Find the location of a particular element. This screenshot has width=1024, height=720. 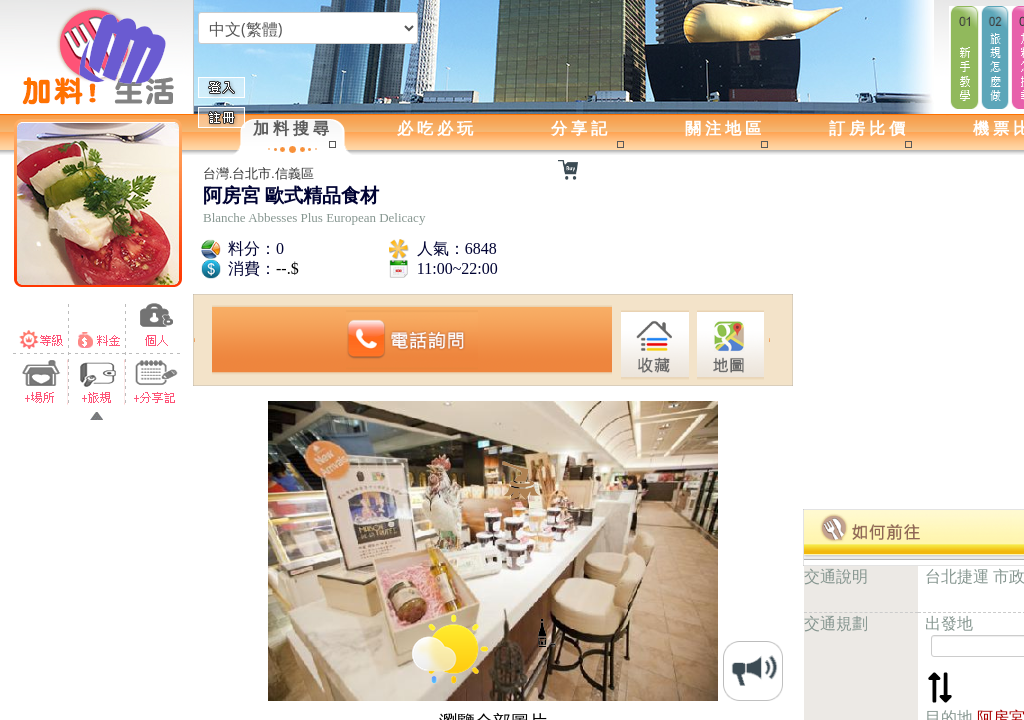

indicates scattered showers with partial sun is located at coordinates (450, 649).